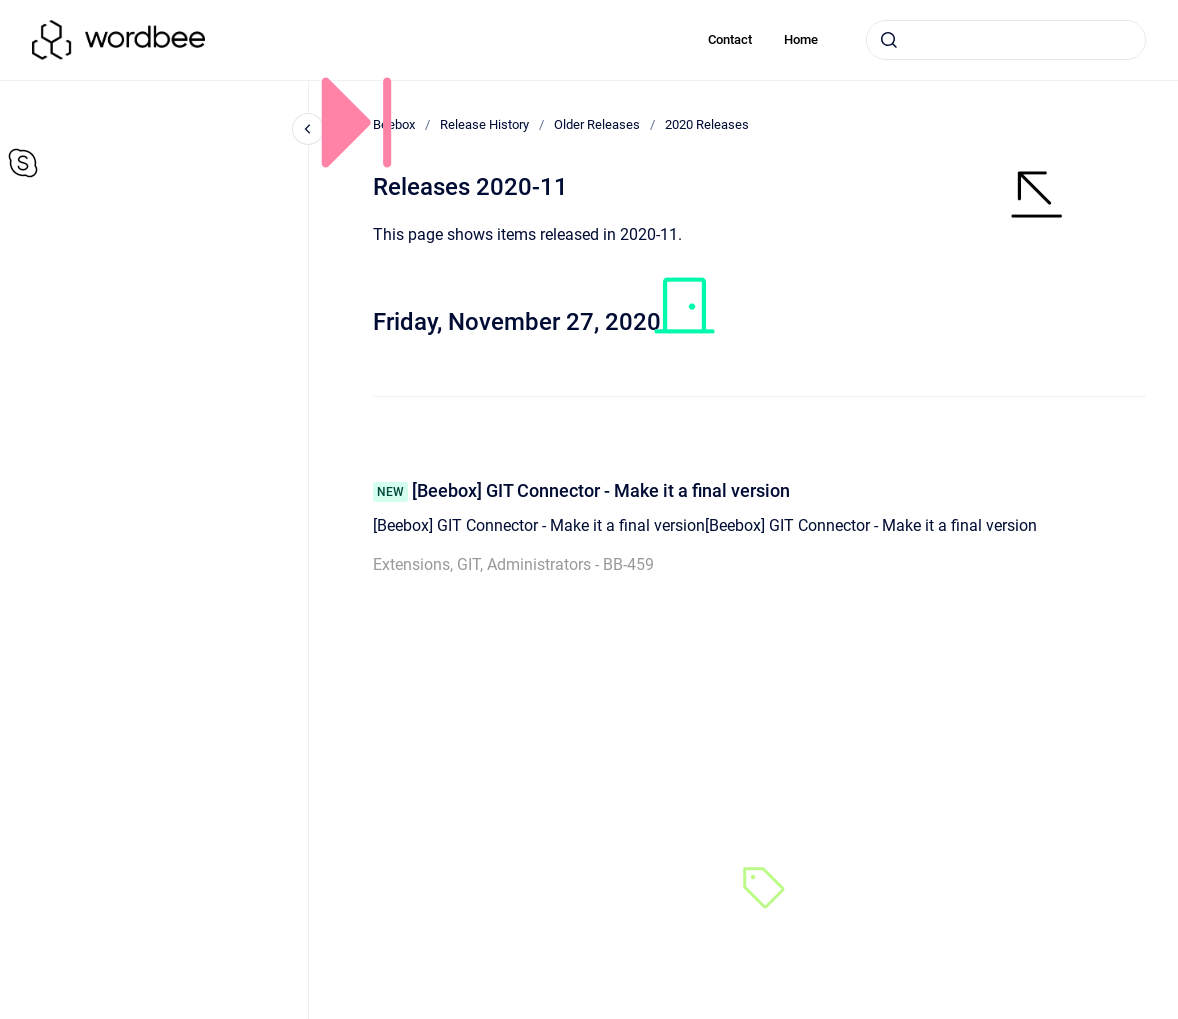 The image size is (1178, 1019). I want to click on navigate to the top-left or beginning of content, so click(1034, 194).